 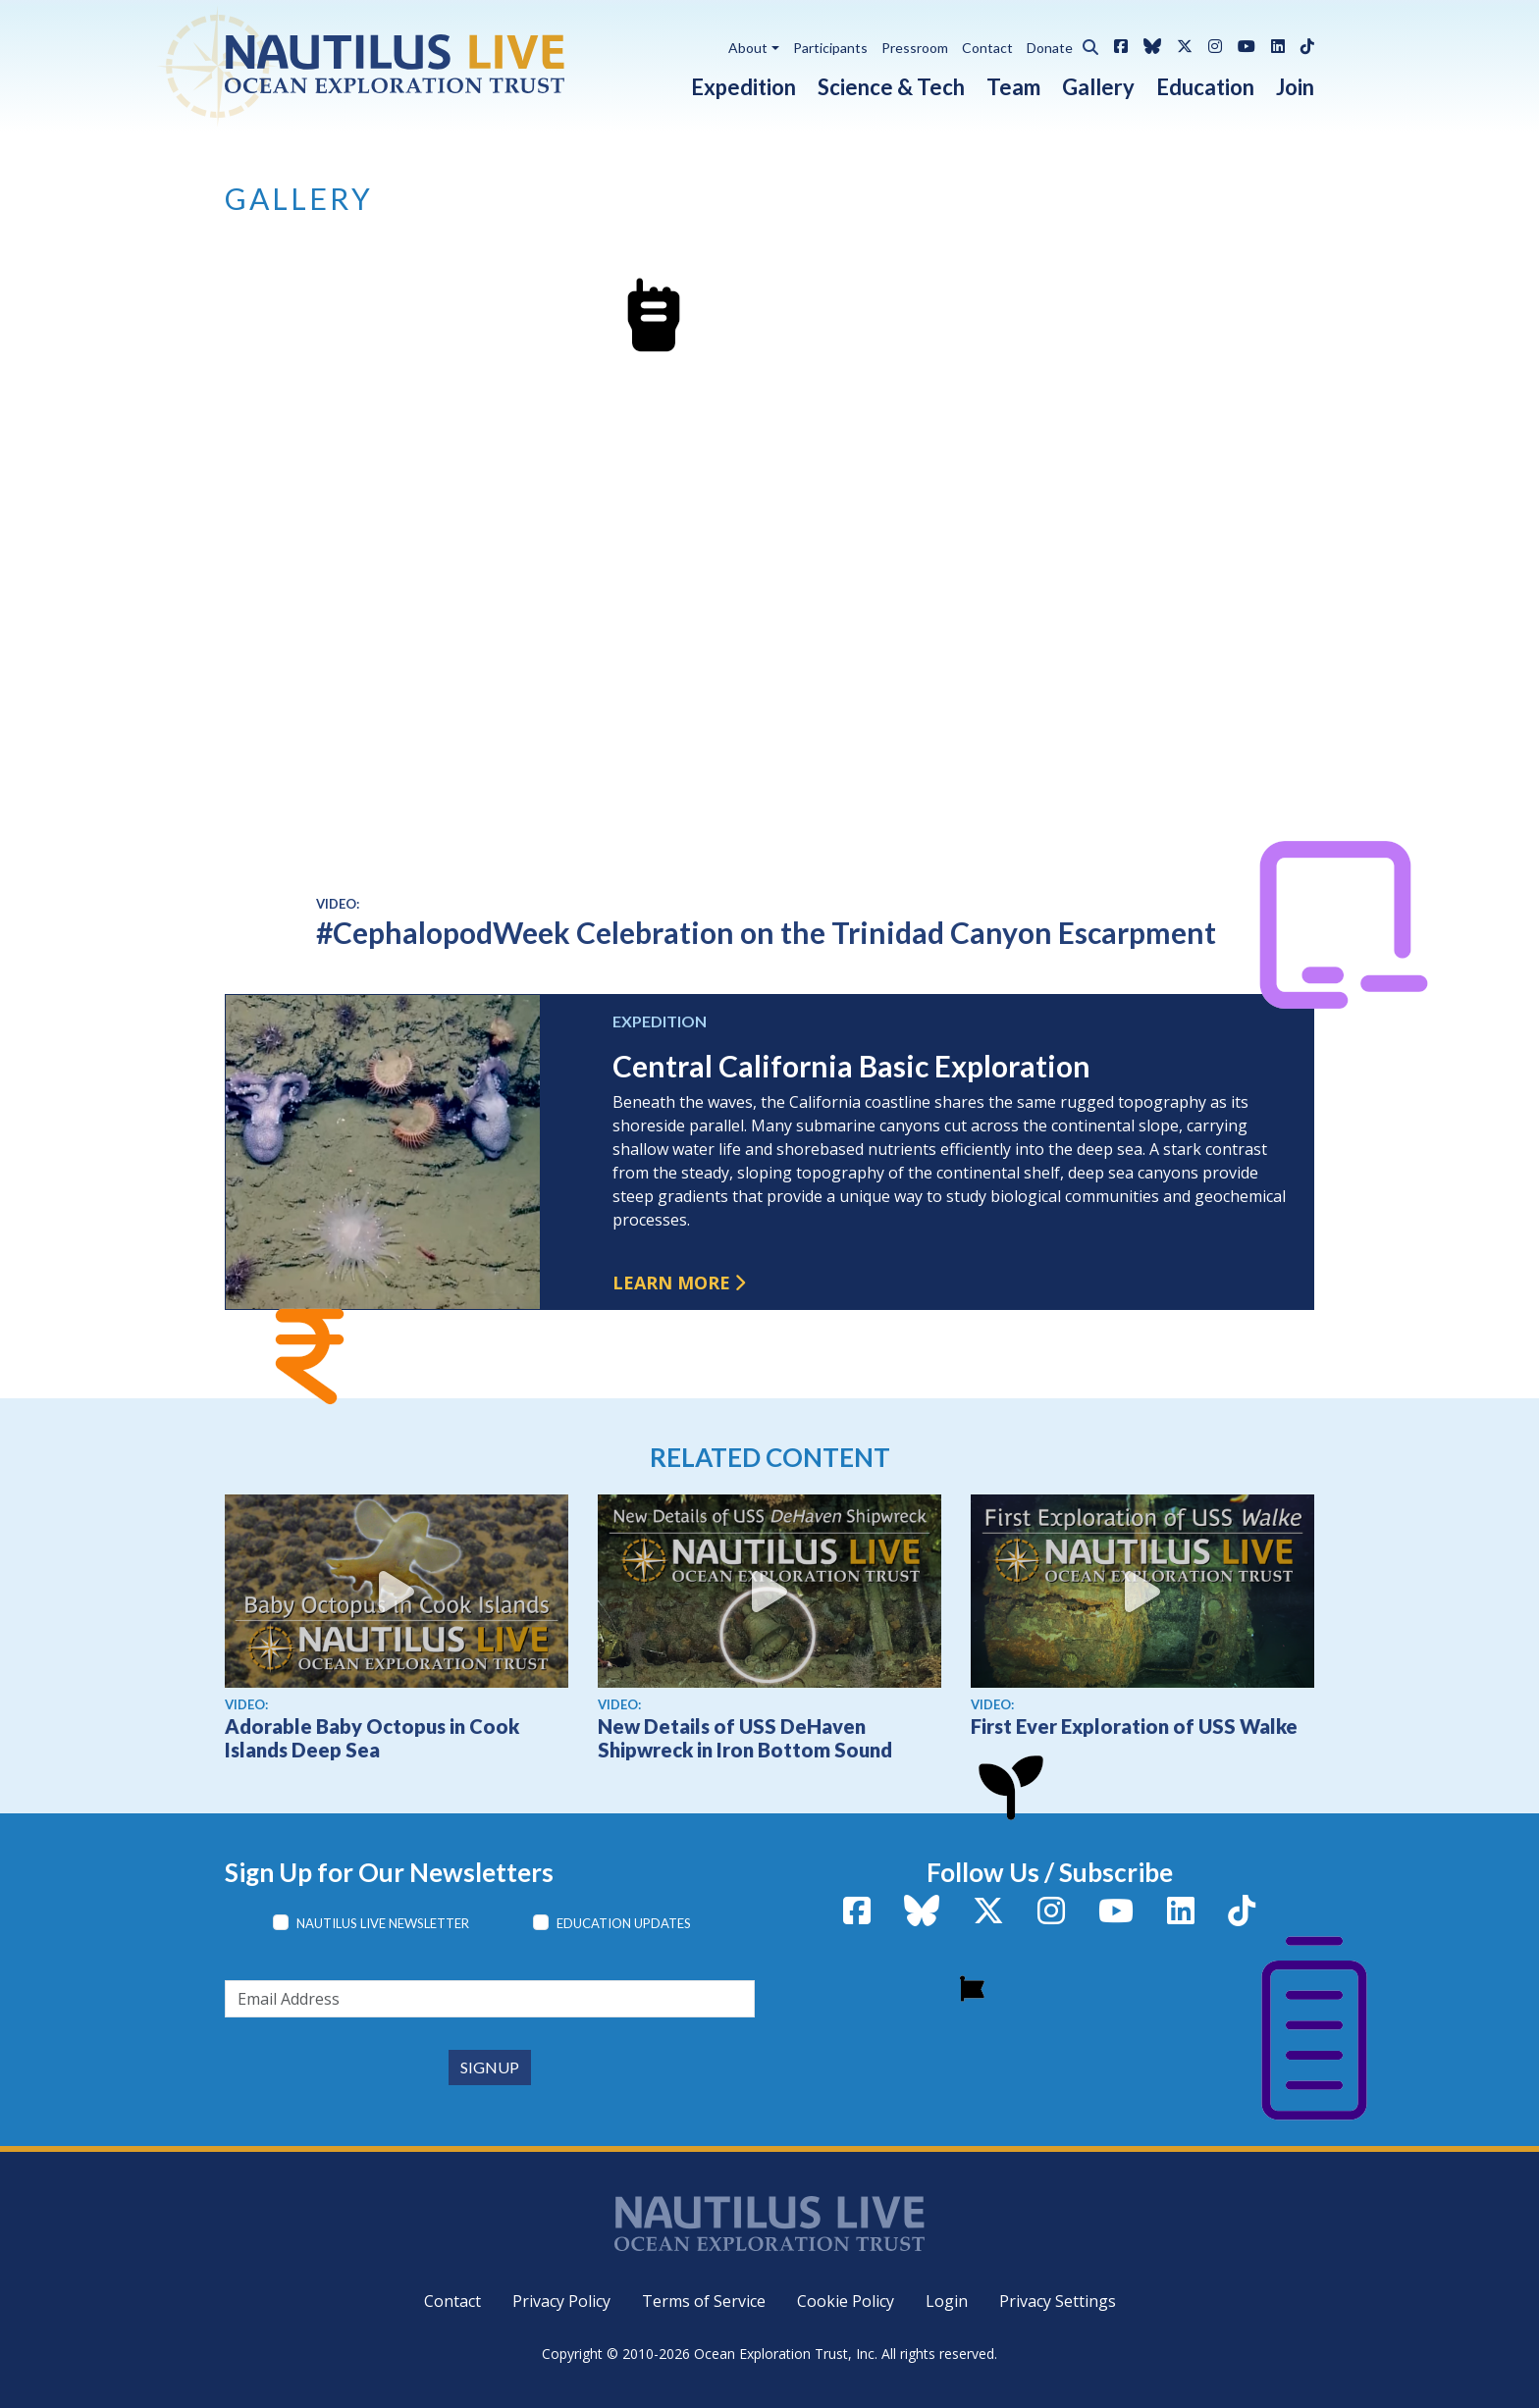 I want to click on indicates new growth or beginner status, so click(x=1011, y=1788).